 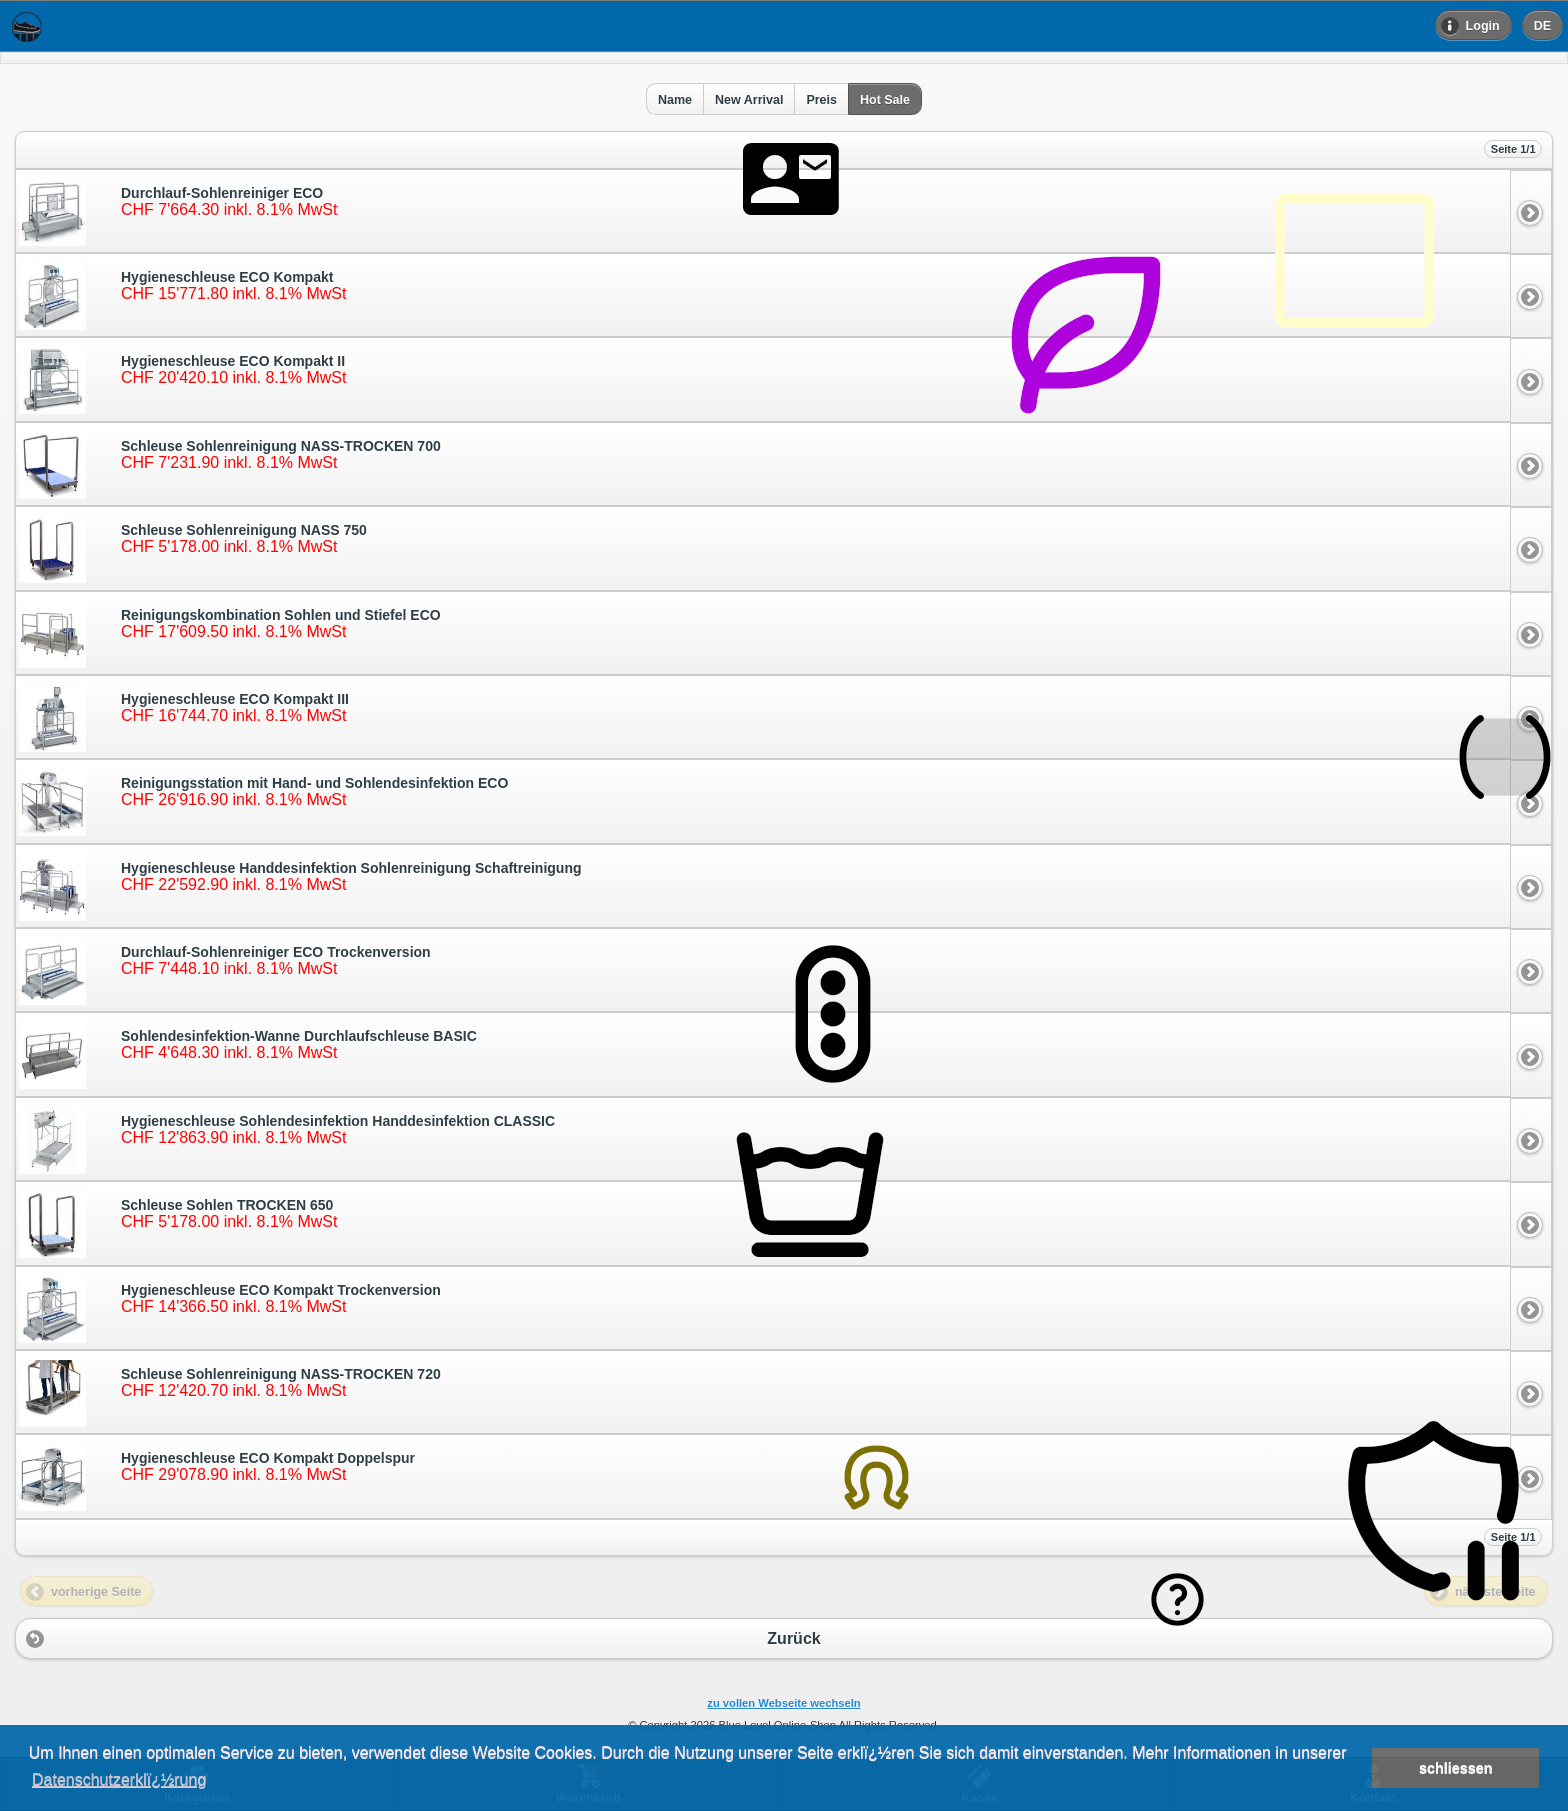 I want to click on access horse riding or equestrian features, so click(x=876, y=1477).